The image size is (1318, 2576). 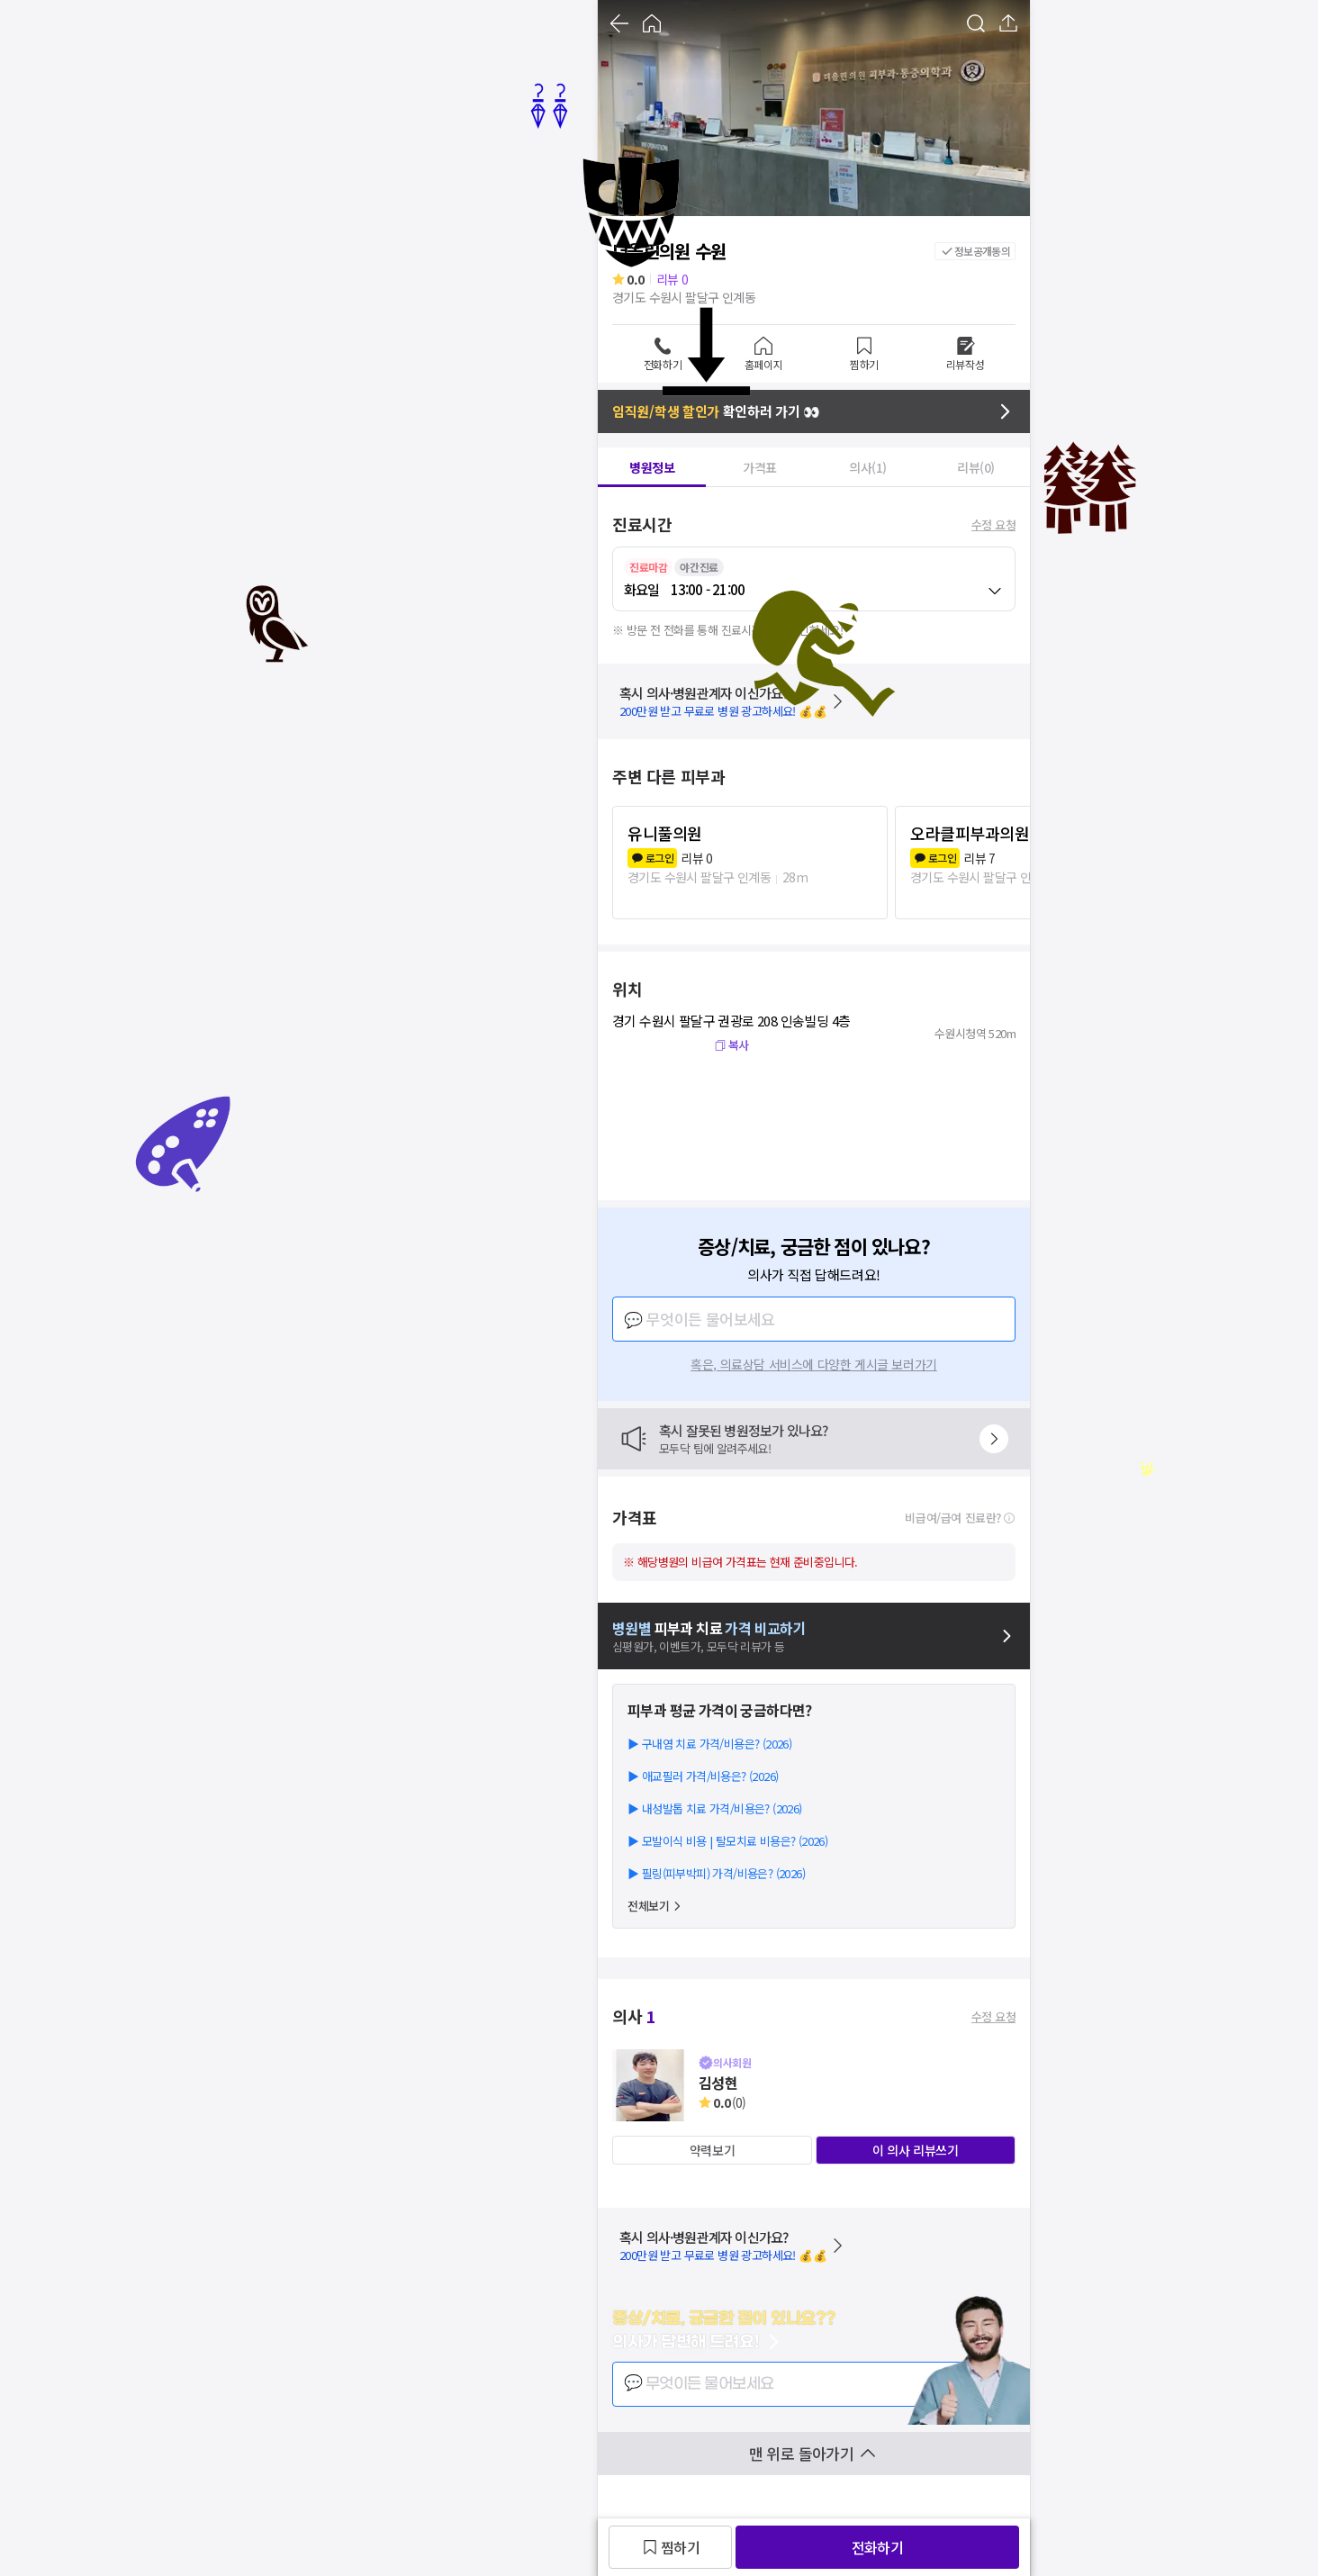 I want to click on access music or instrument features, so click(x=185, y=1143).